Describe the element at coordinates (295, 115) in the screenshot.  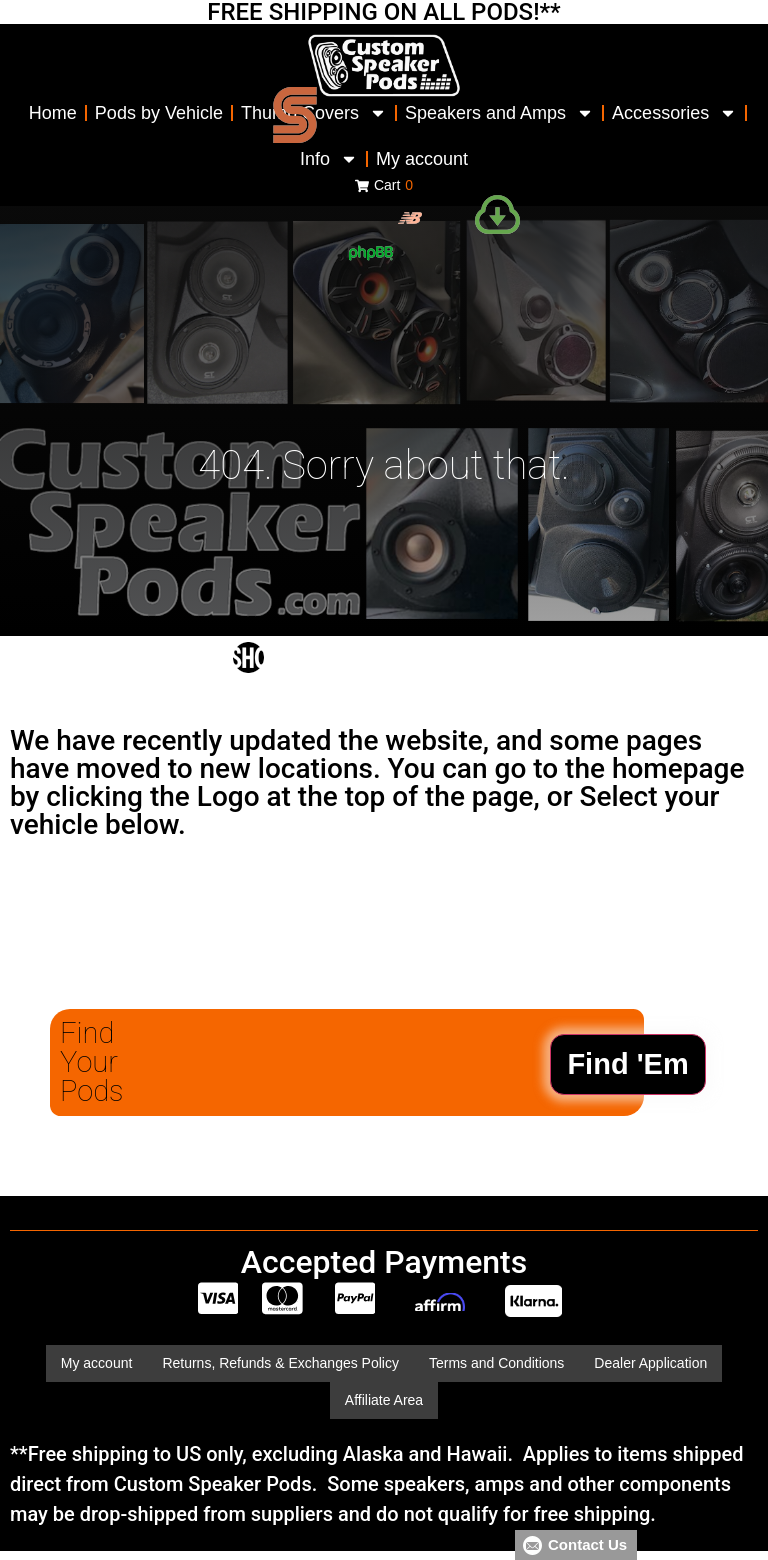
I see `sega brand logo` at that location.